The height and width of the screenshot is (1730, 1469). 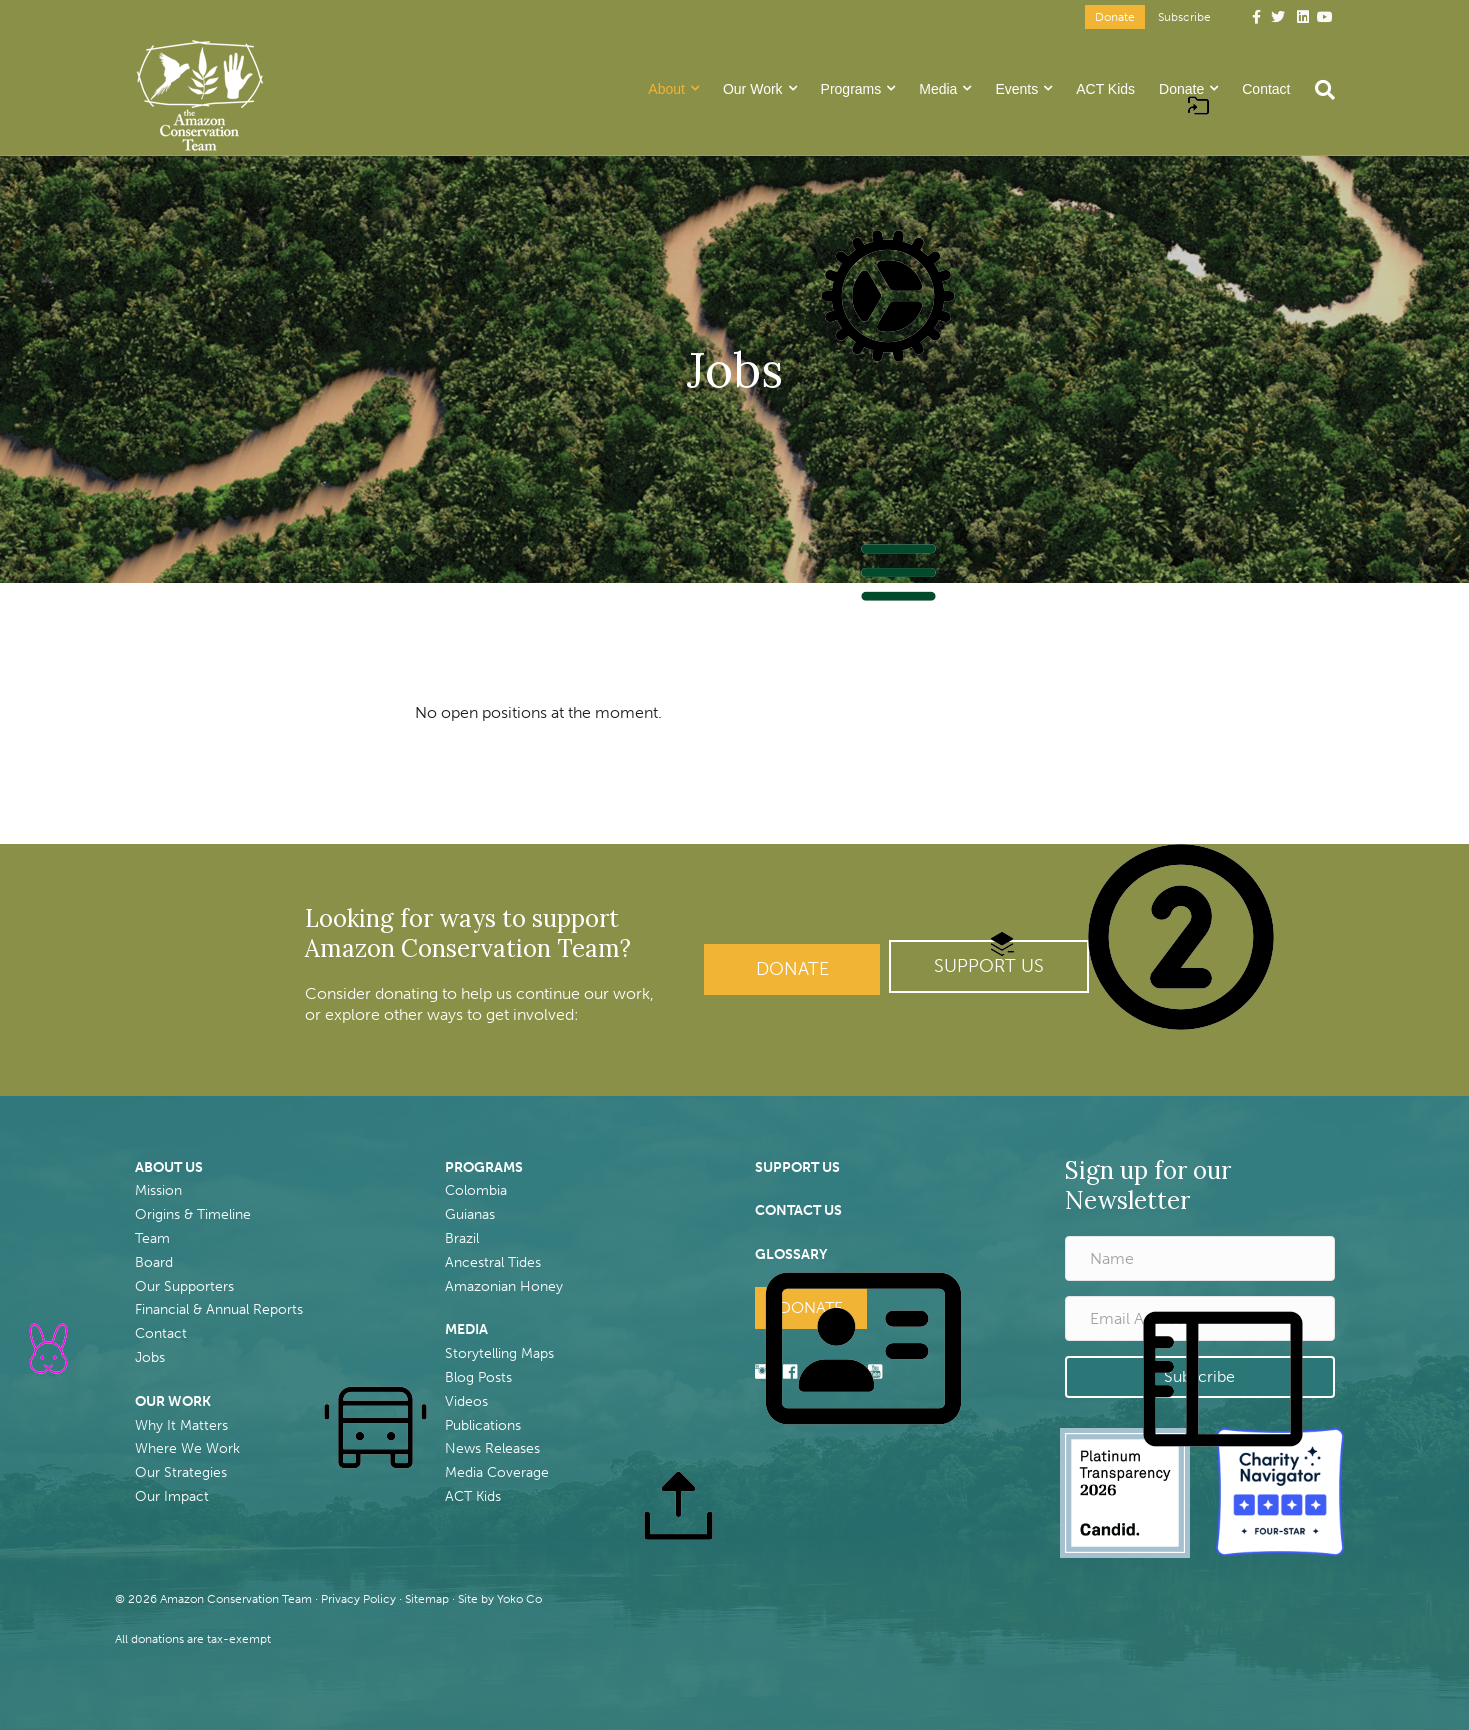 What do you see at coordinates (1181, 937) in the screenshot?
I see `indicates step two in a multi-step process` at bounding box center [1181, 937].